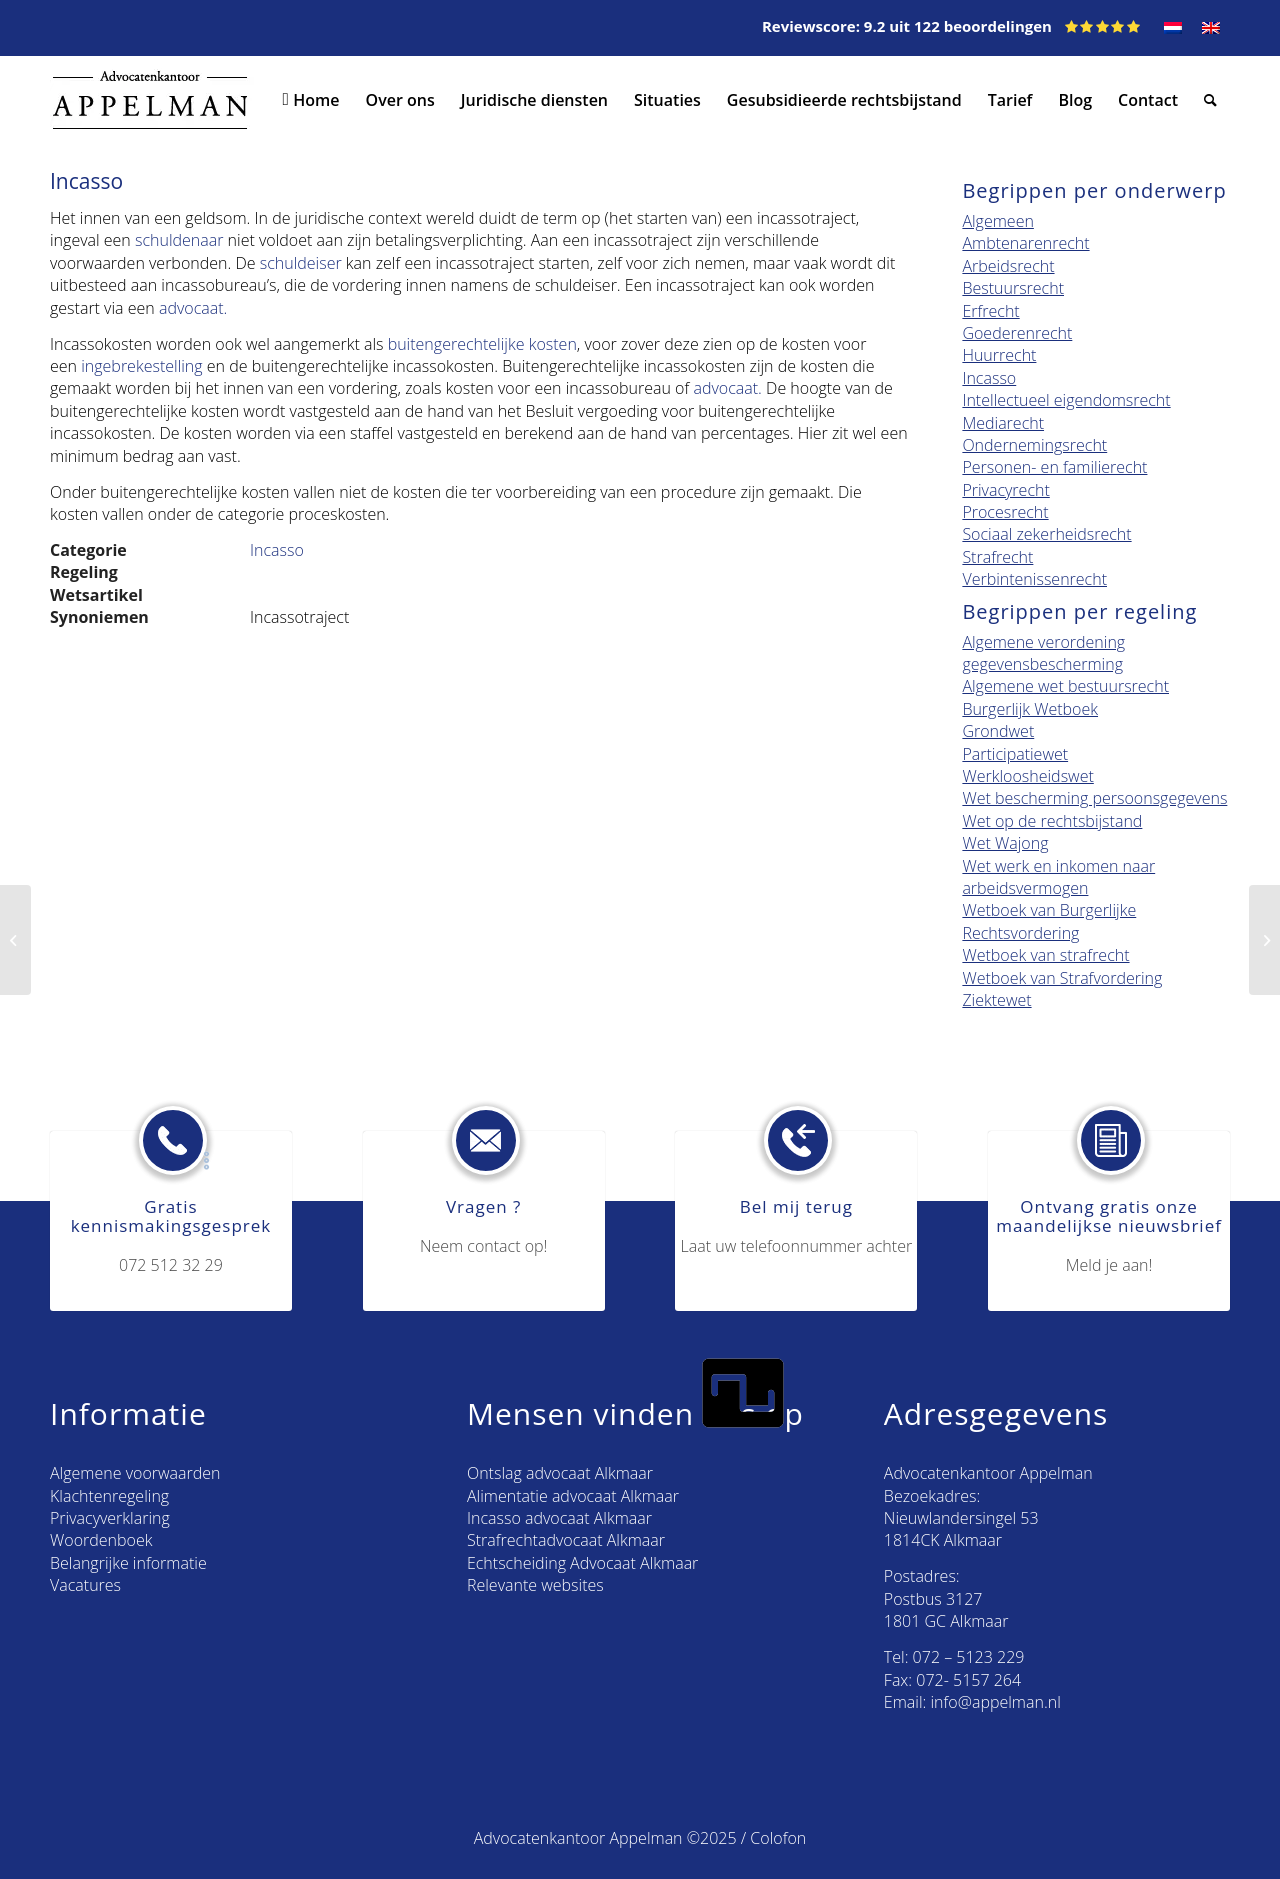 The image size is (1280, 1879). I want to click on toggle square wave audio signal, so click(743, 1393).